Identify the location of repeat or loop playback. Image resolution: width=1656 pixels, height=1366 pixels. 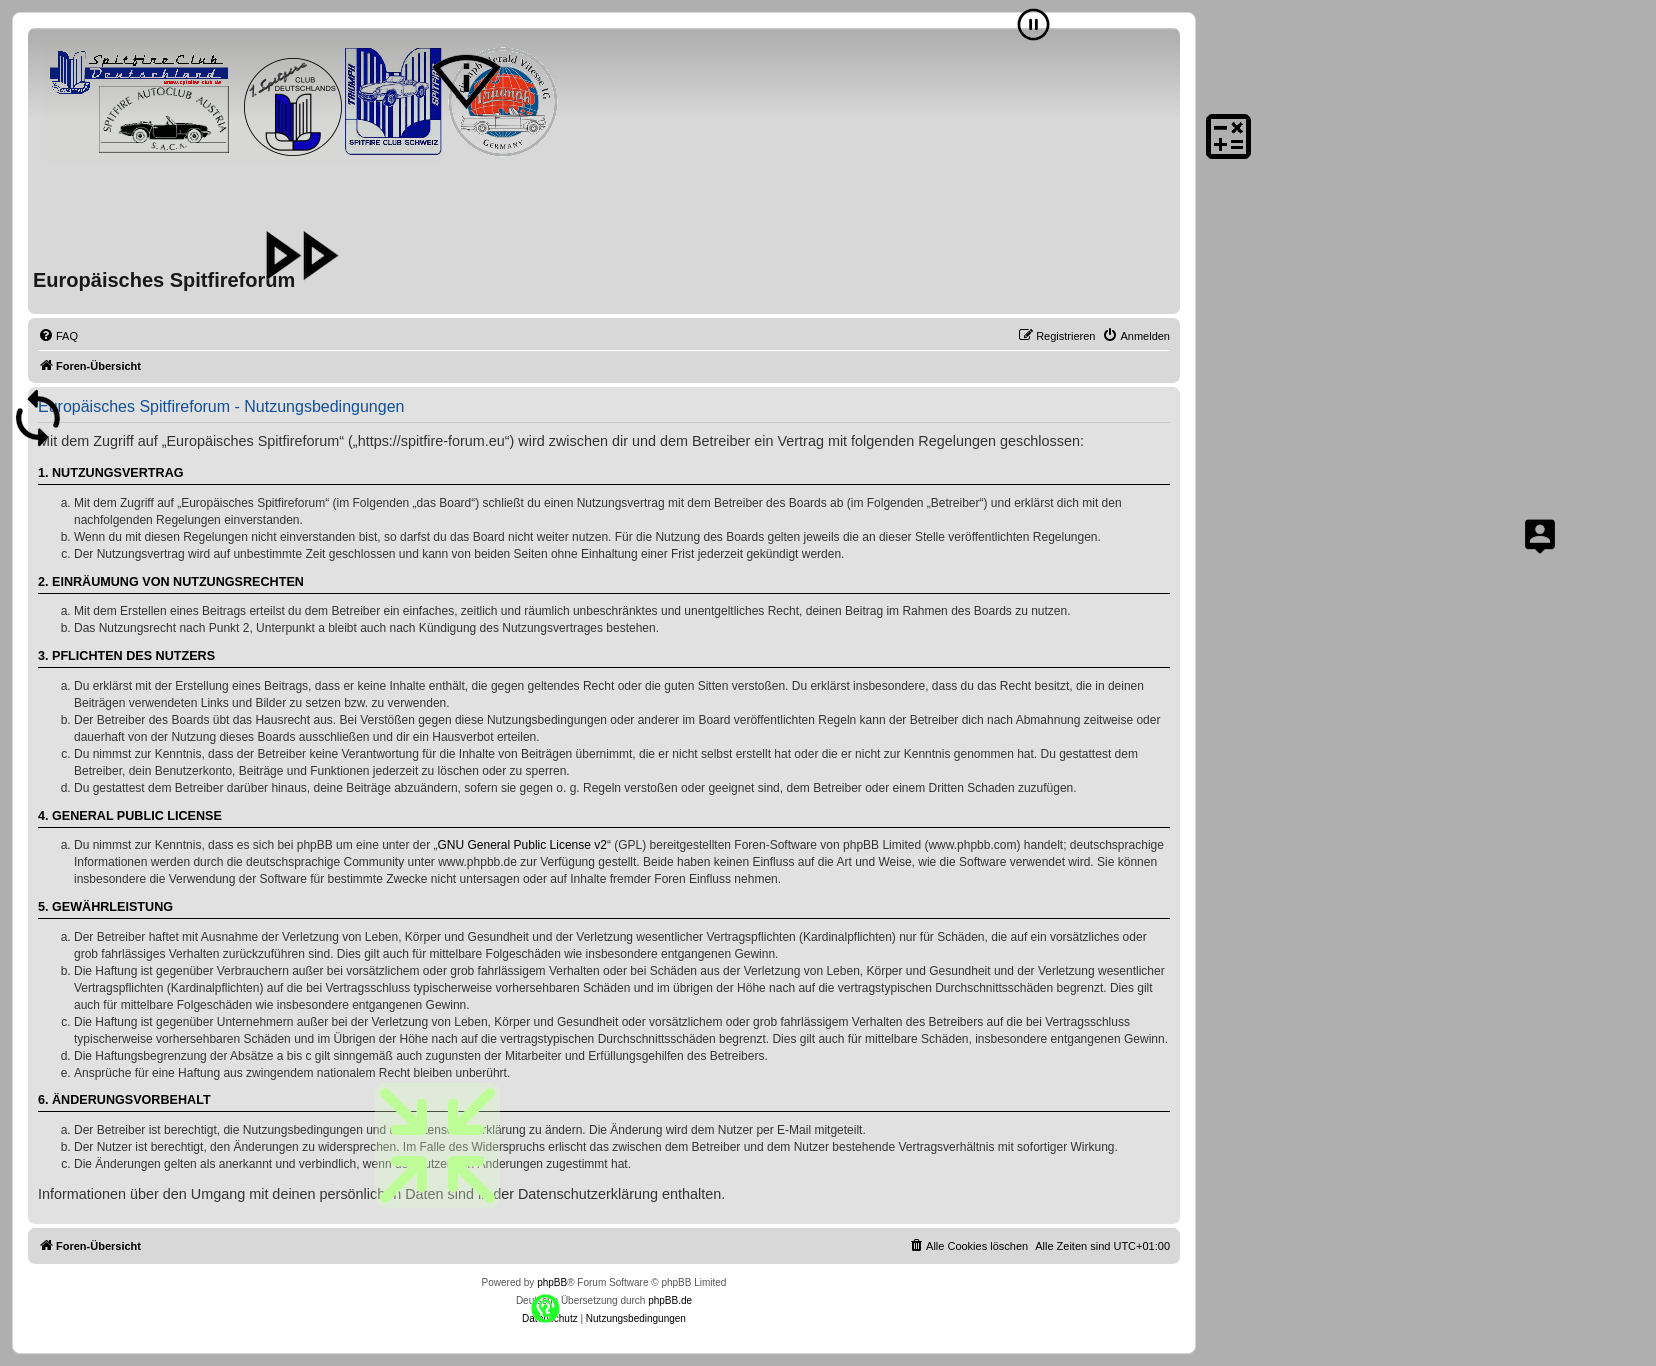
(38, 418).